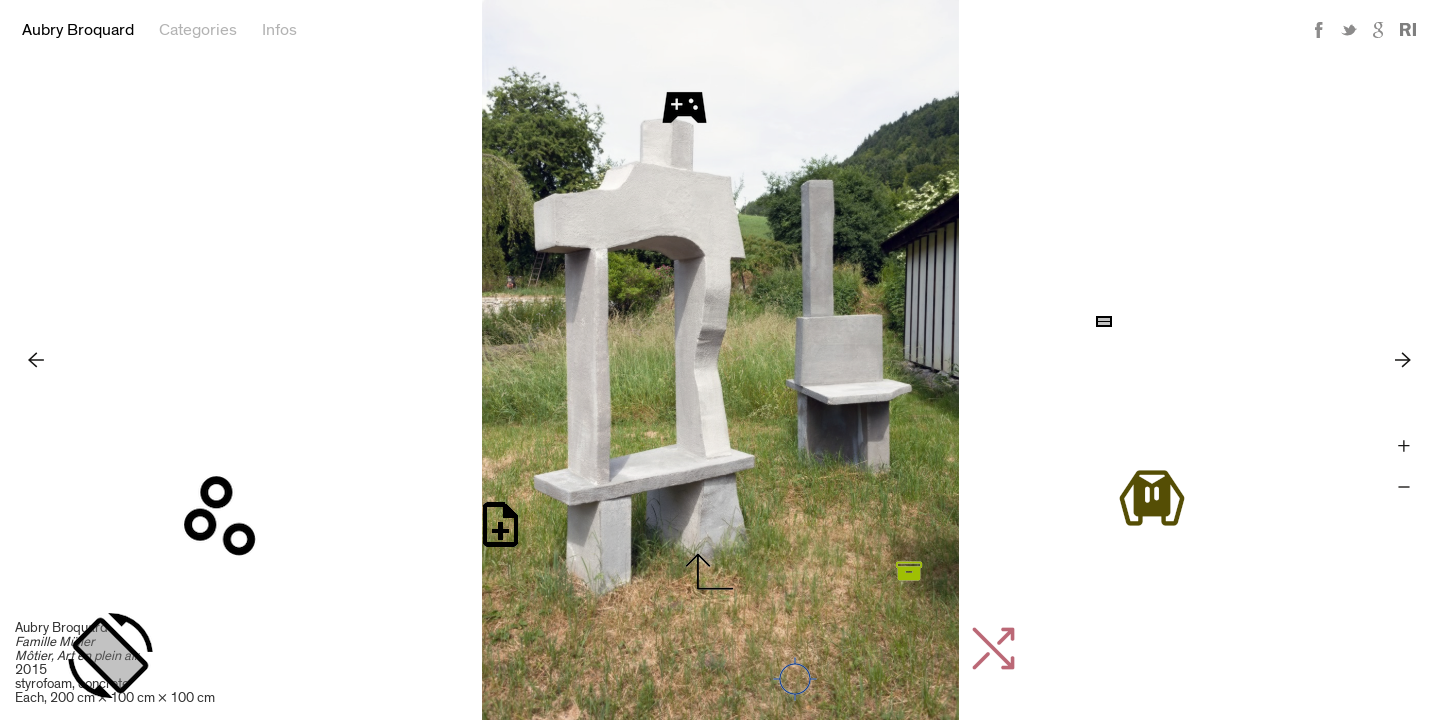 The image size is (1440, 720). What do you see at coordinates (684, 107) in the screenshot?
I see `access gaming or esports features` at bounding box center [684, 107].